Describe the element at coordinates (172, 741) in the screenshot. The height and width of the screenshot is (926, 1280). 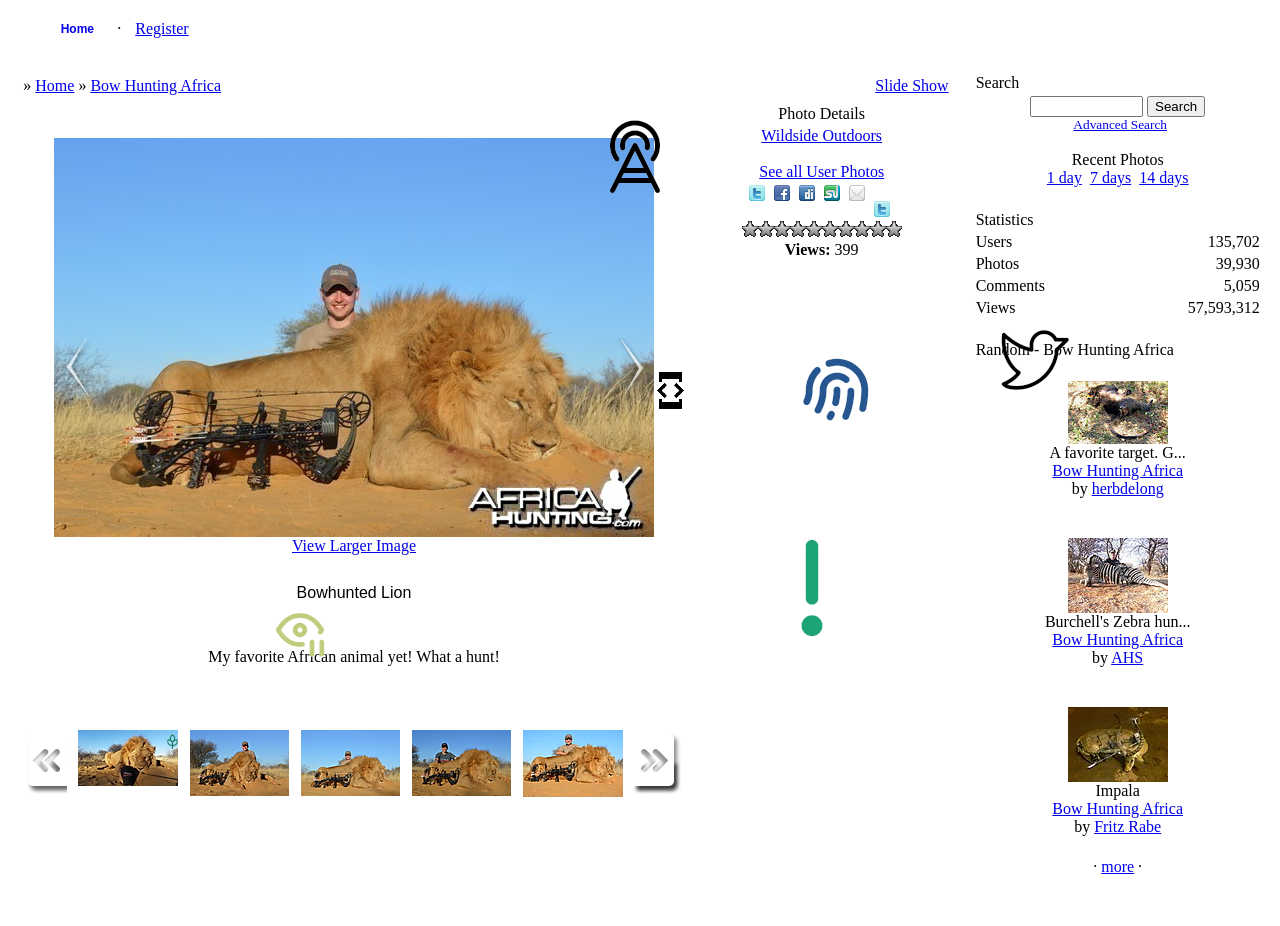
I see `indicates grain or wheat-based ingredients` at that location.